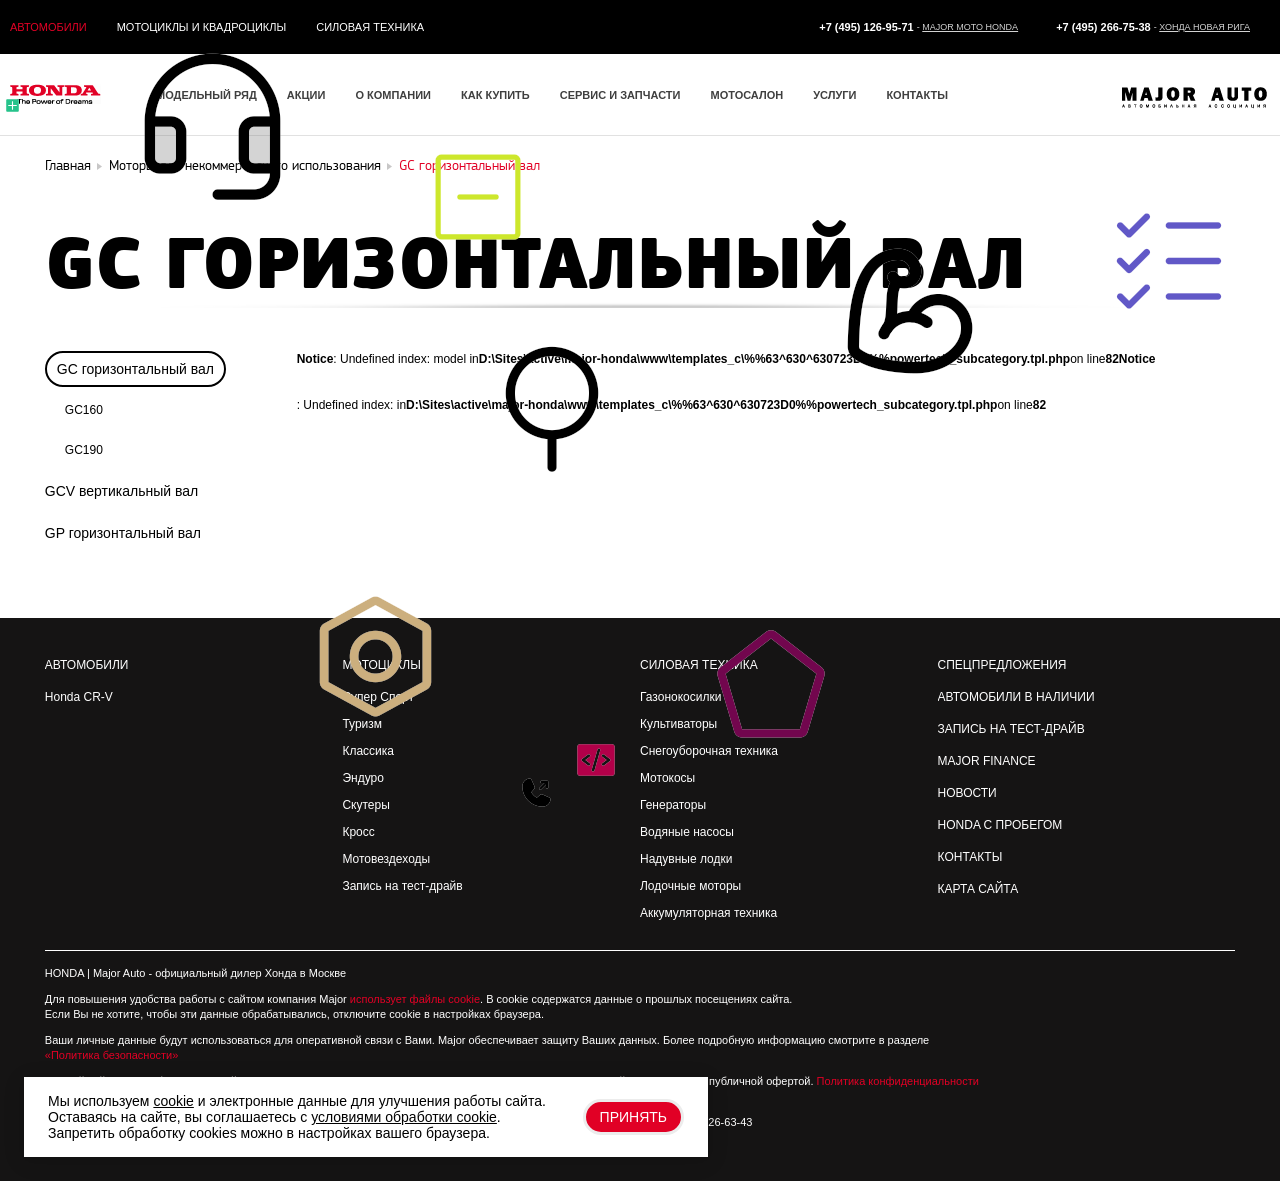 The height and width of the screenshot is (1181, 1280). Describe the element at coordinates (12, 105) in the screenshot. I see `add a new item` at that location.